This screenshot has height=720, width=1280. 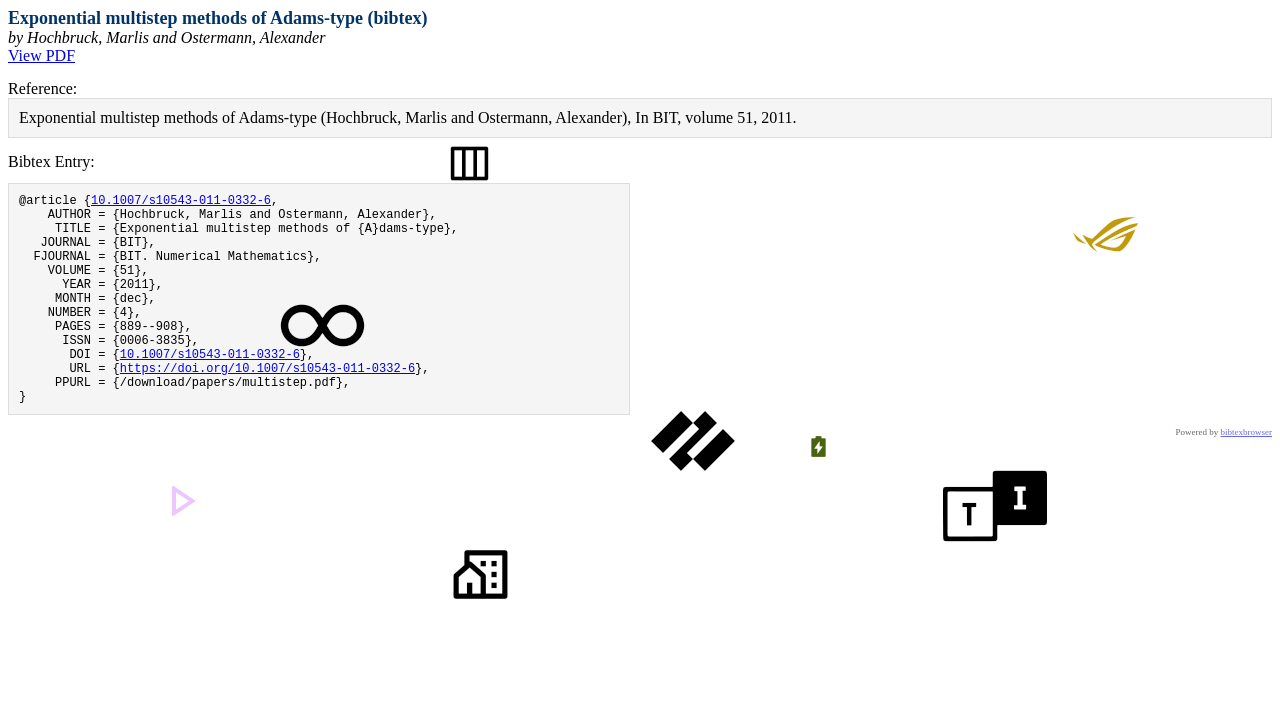 I want to click on indicates unlimited or infinite content, so click(x=322, y=325).